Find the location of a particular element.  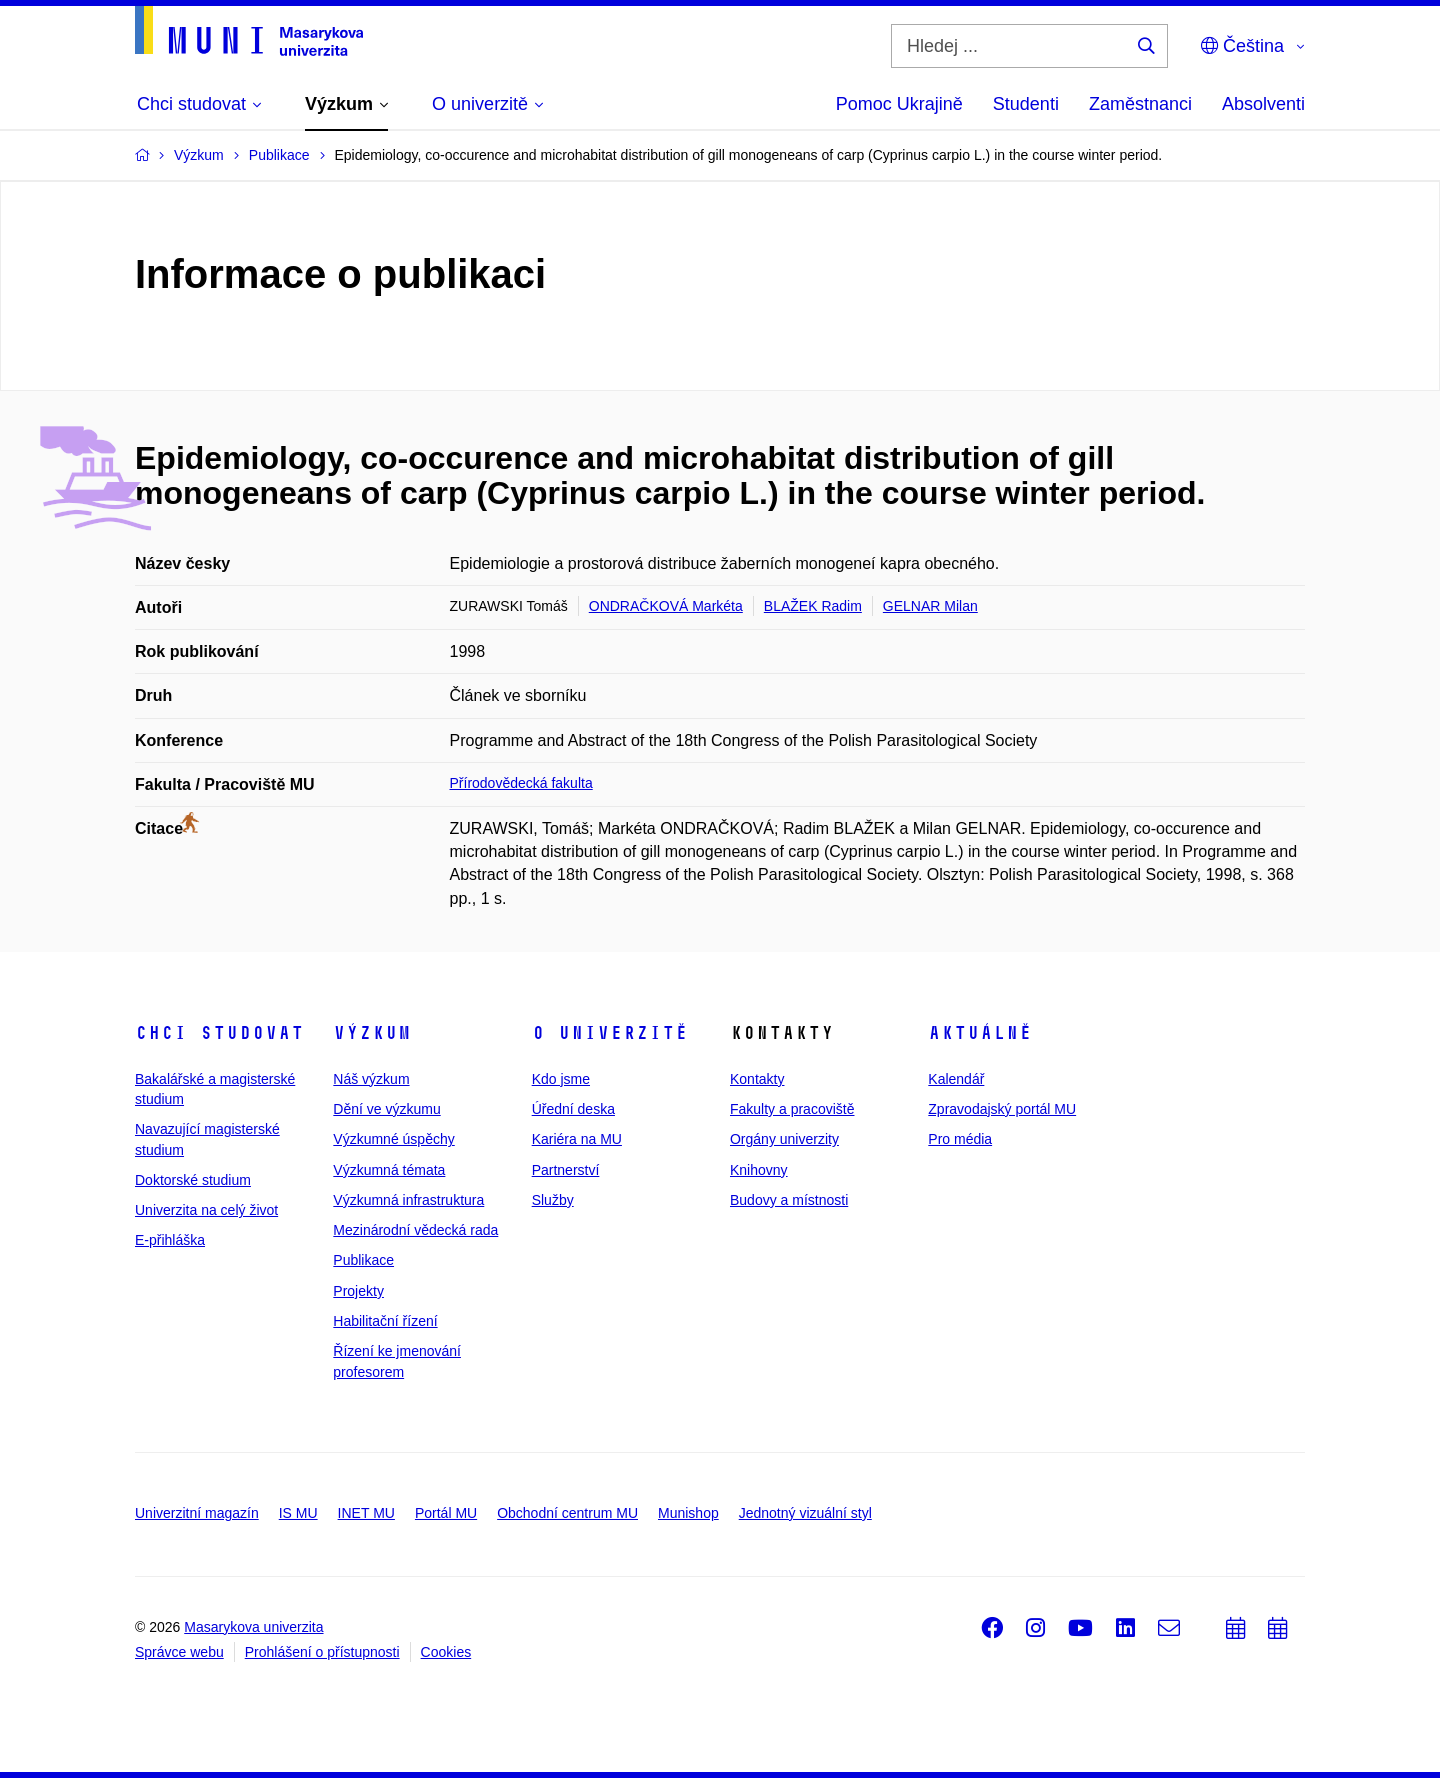

select dreadnought or battleship unit is located at coordinates (96, 482).